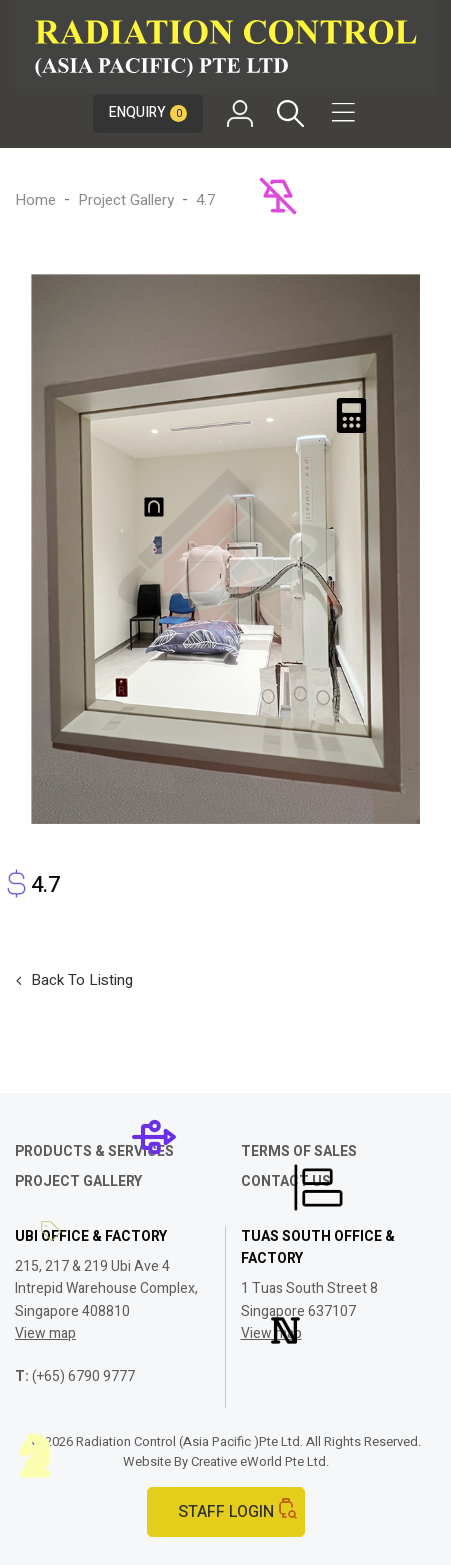 The width and height of the screenshot is (451, 1565). What do you see at coordinates (351, 415) in the screenshot?
I see `open the calculator app` at bounding box center [351, 415].